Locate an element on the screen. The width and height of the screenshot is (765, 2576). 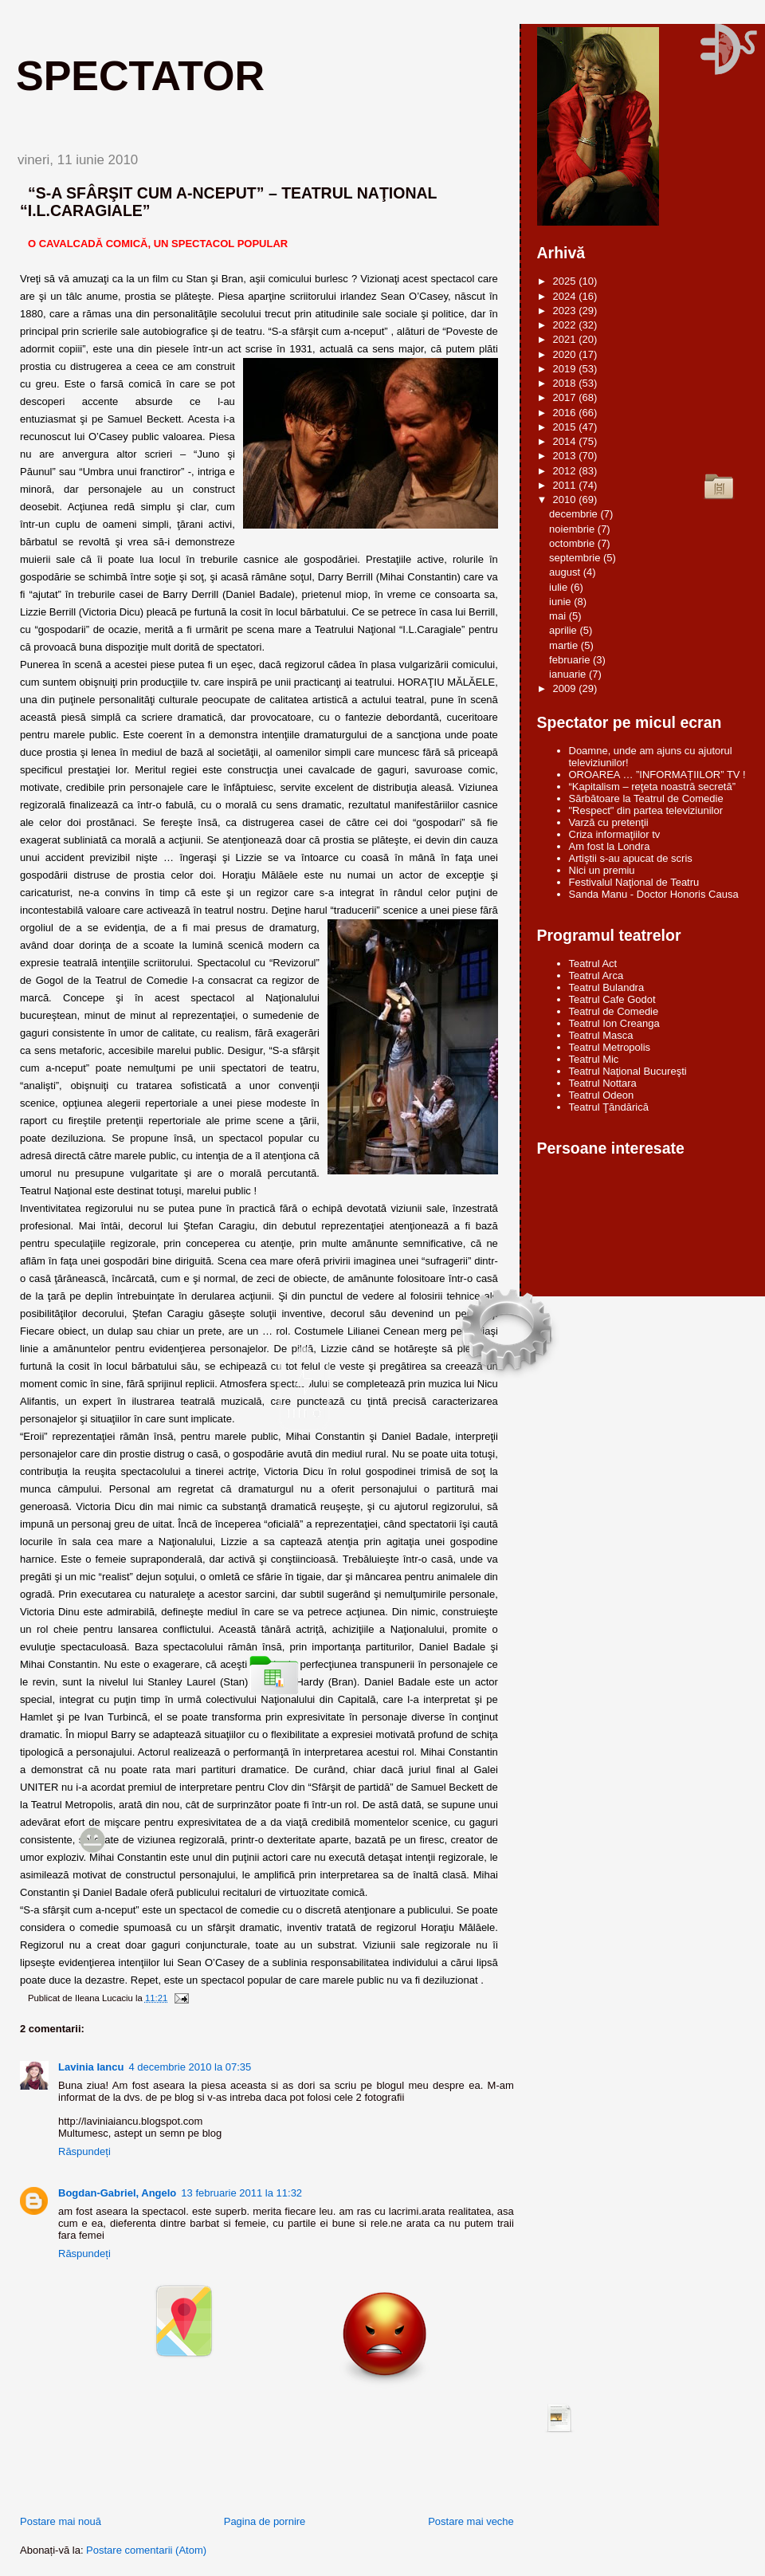
a google earth KML geographic data file is located at coordinates (184, 2321).